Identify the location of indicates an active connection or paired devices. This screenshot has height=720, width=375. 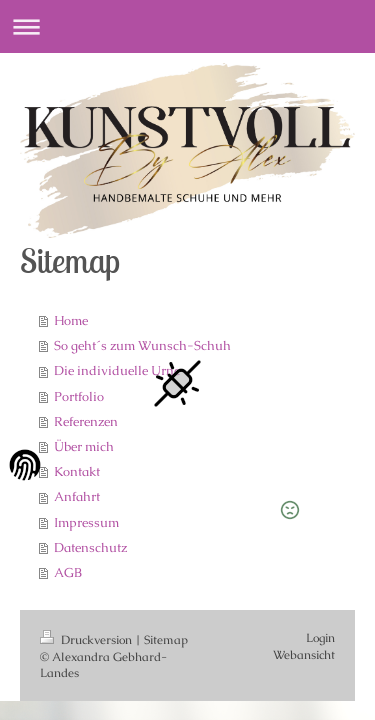
(177, 383).